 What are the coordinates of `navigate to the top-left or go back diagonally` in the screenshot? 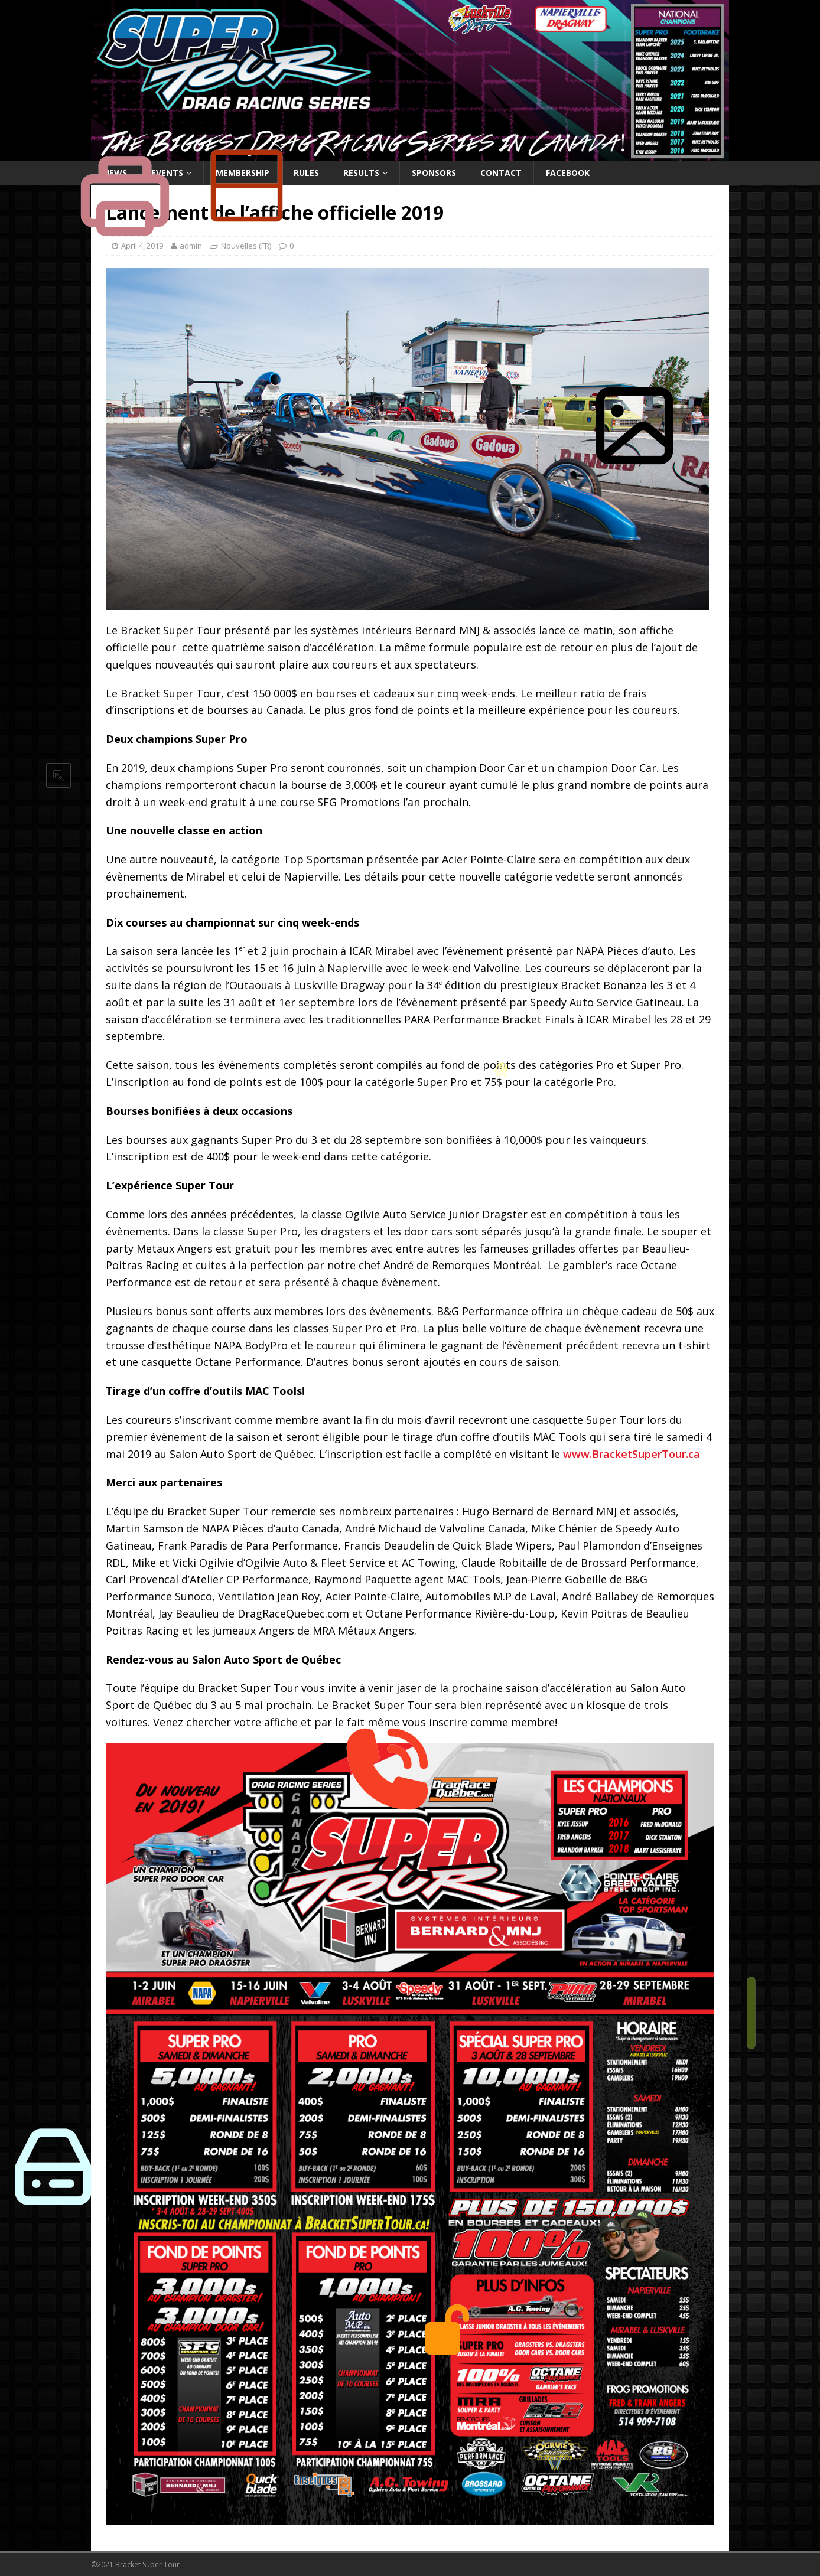 It's located at (58, 775).